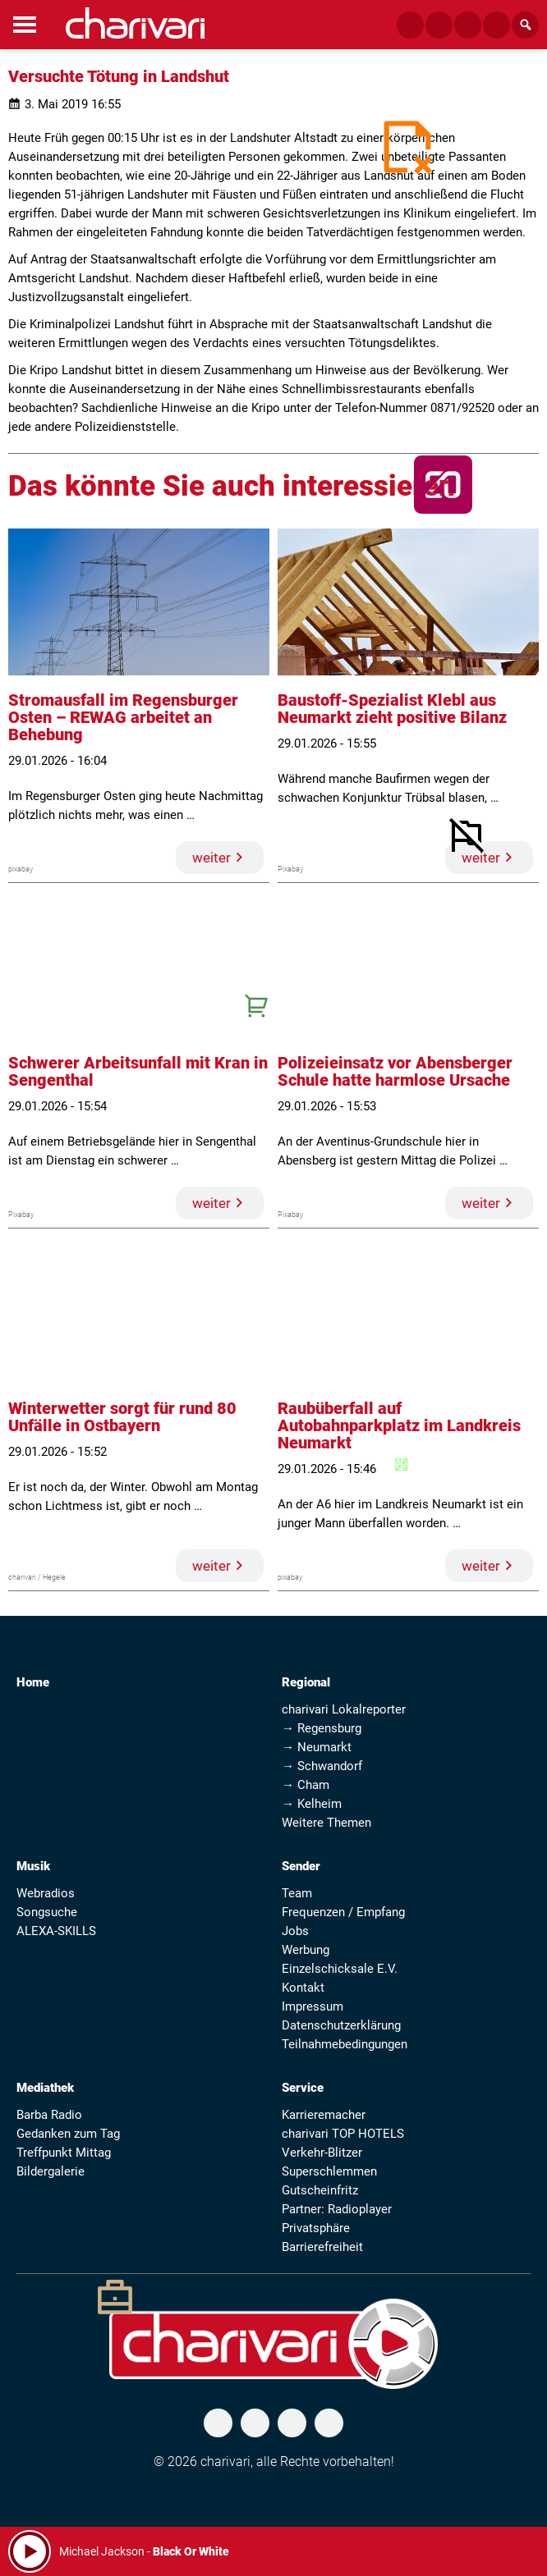  What do you see at coordinates (257, 1005) in the screenshot?
I see `view your shopping cart` at bounding box center [257, 1005].